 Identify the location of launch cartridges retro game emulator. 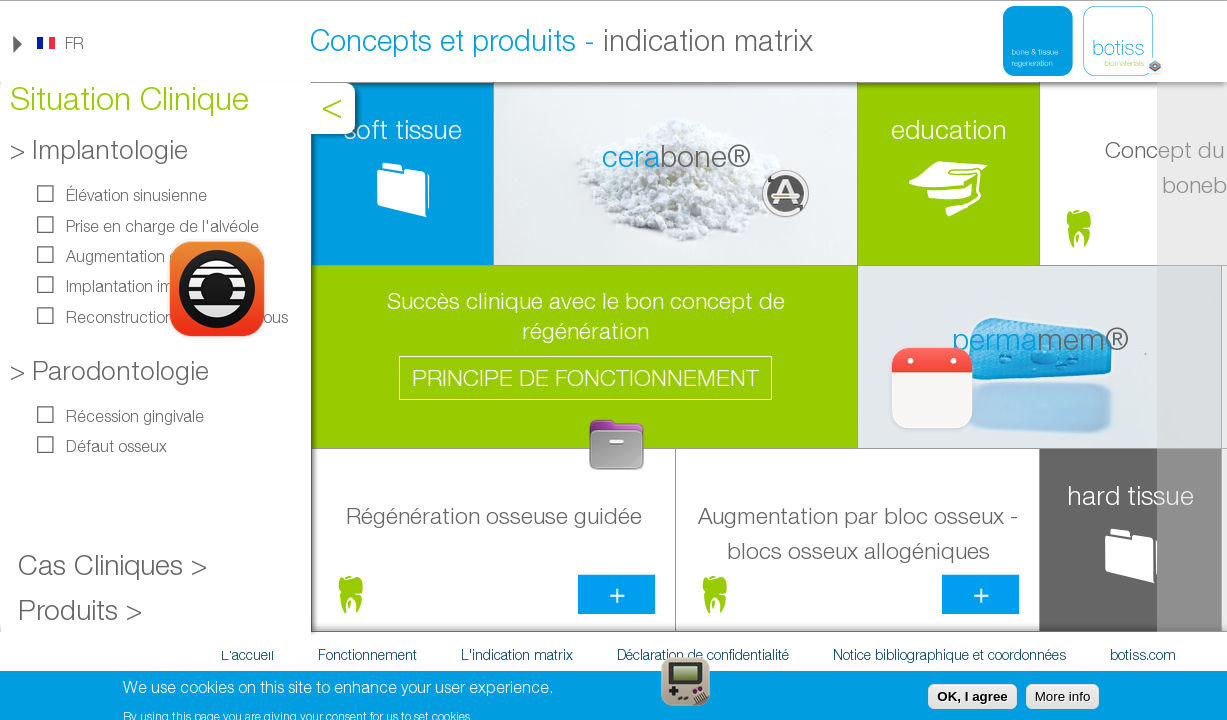
(685, 681).